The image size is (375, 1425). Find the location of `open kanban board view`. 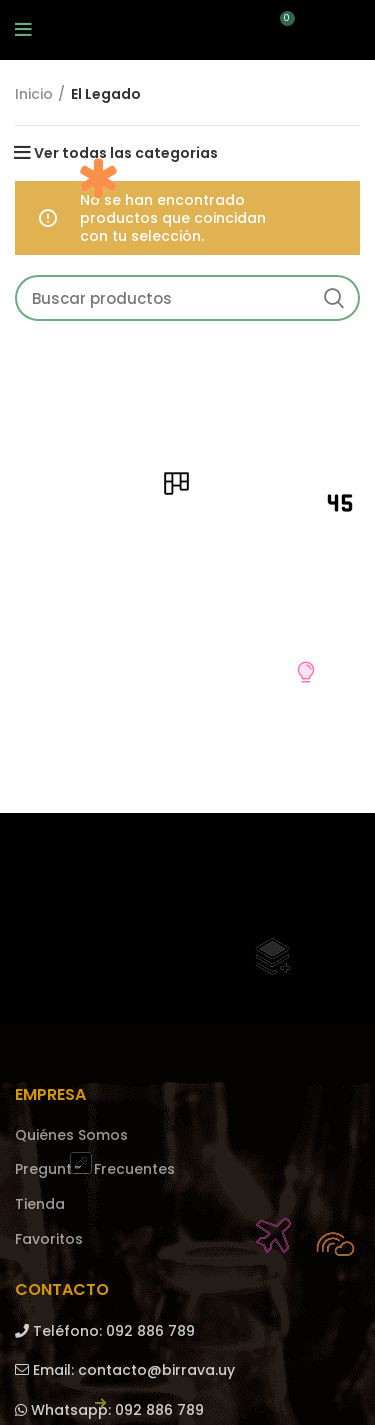

open kanban board view is located at coordinates (176, 482).